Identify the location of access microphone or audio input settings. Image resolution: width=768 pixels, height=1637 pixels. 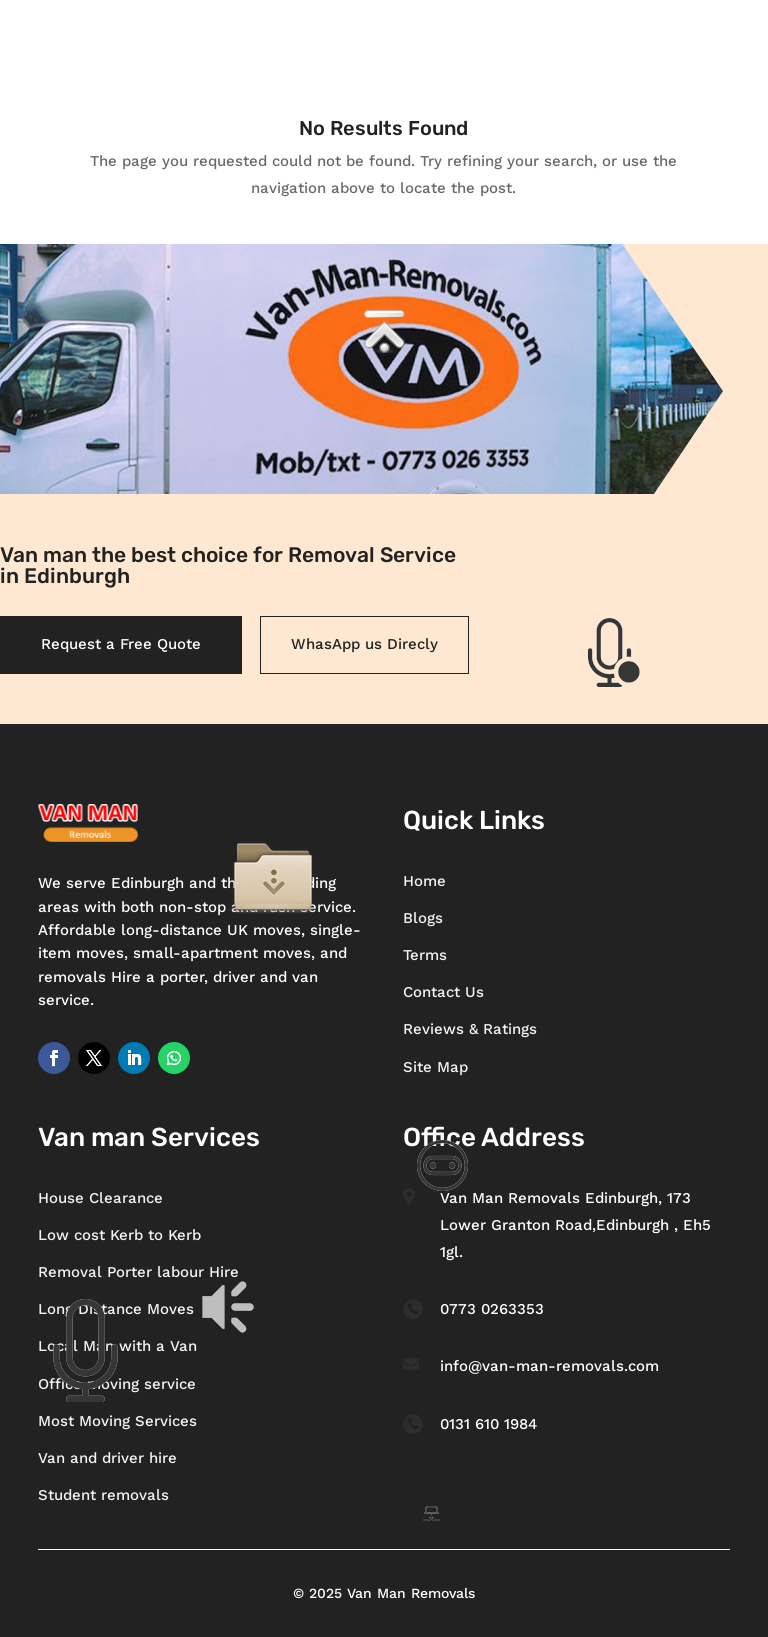
(85, 1350).